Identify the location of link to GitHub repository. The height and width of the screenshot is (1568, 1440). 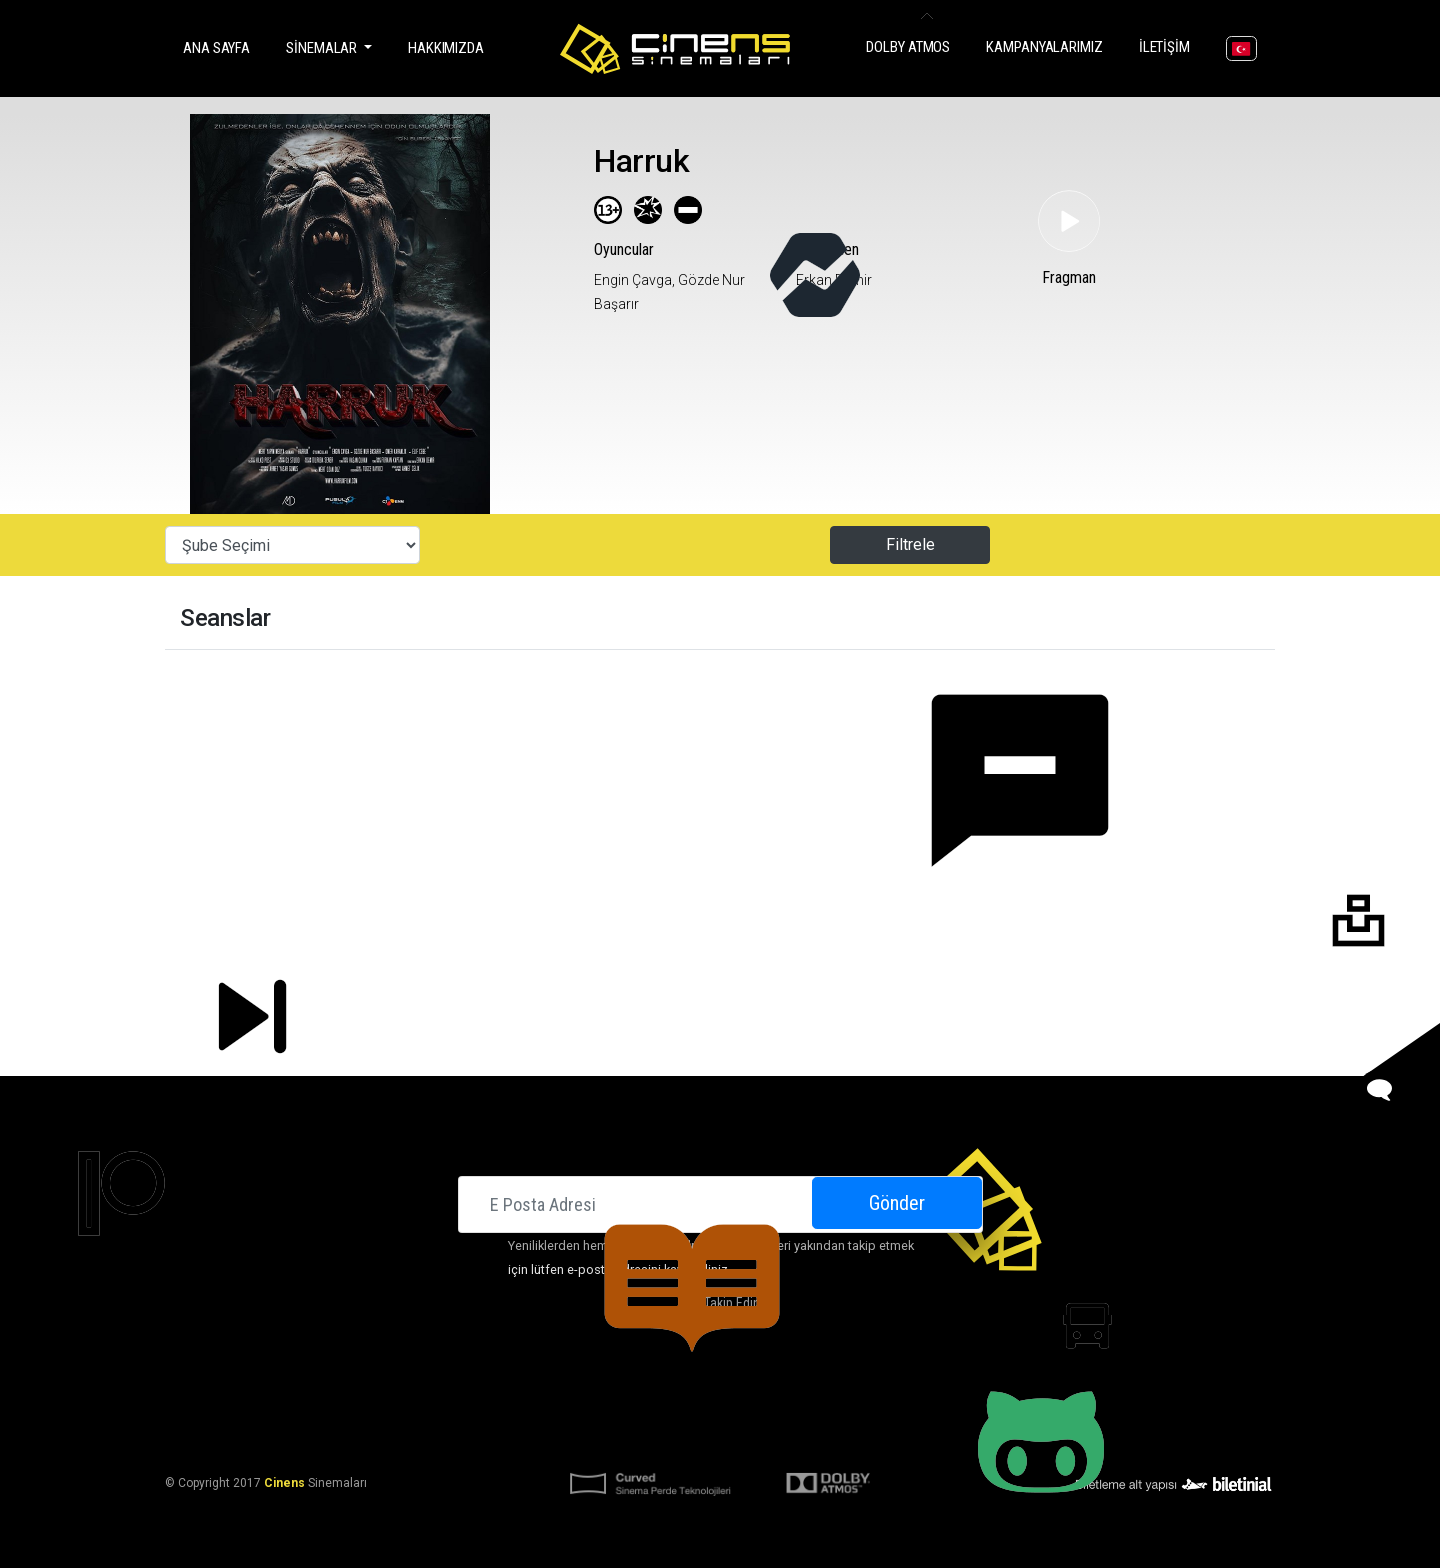
(1041, 1442).